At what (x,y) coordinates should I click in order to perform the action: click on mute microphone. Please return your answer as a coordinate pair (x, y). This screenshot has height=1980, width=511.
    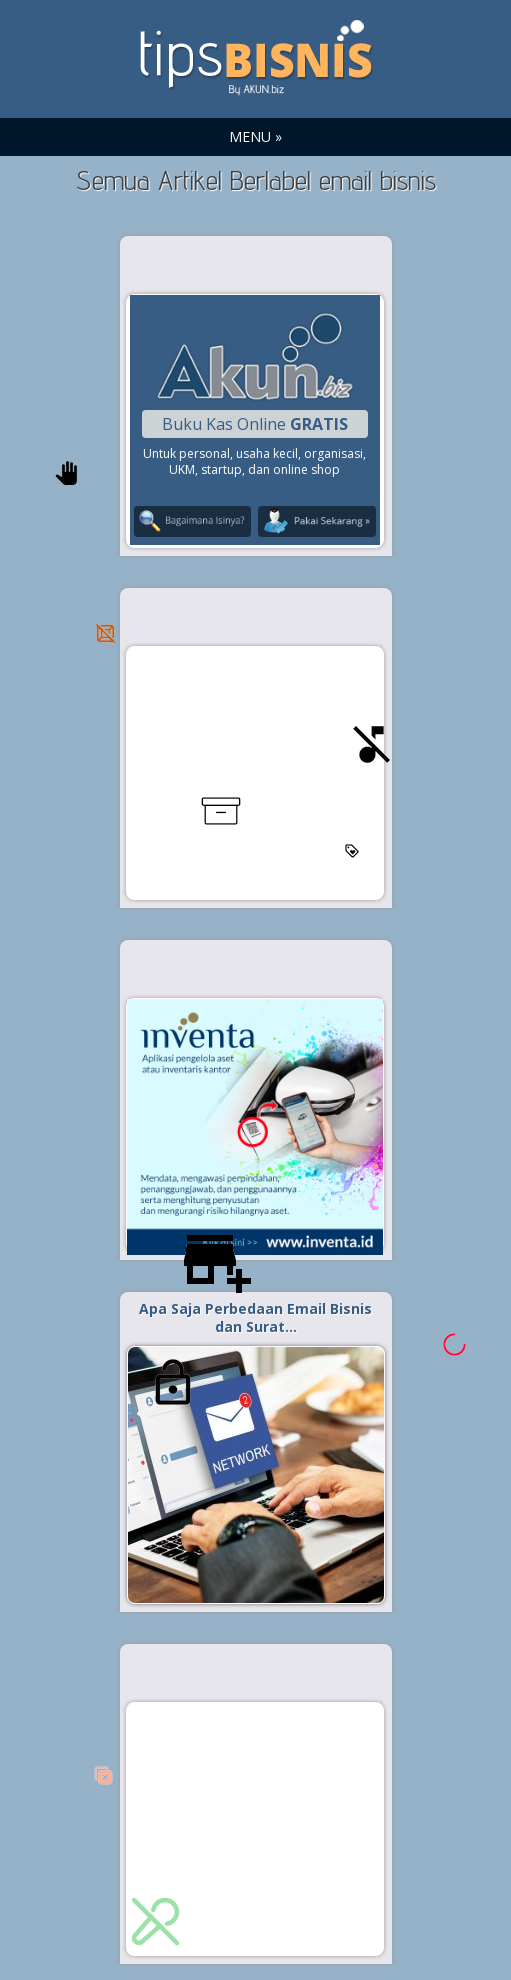
    Looking at the image, I should click on (155, 1921).